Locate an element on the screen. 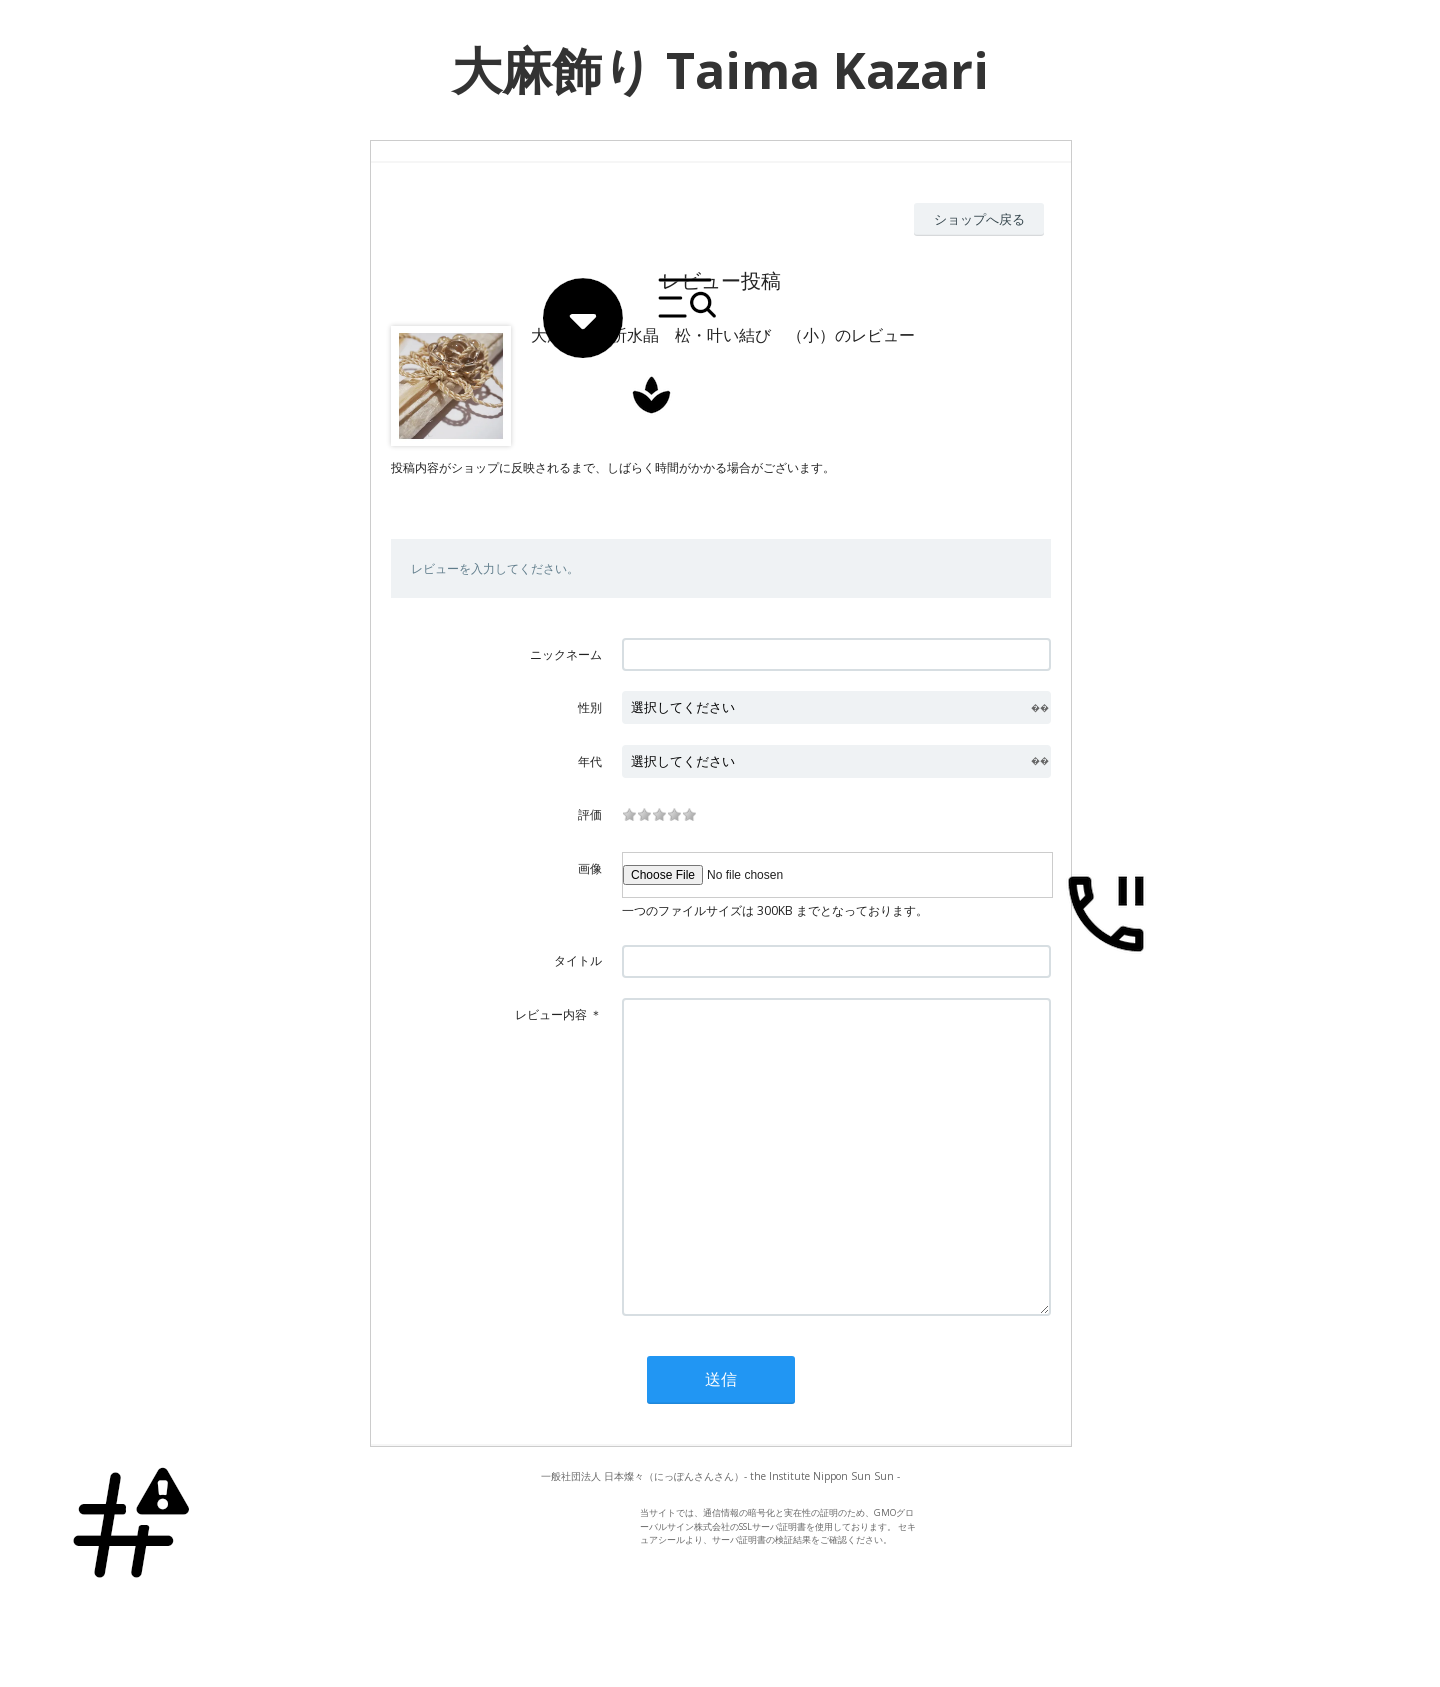 Image resolution: width=1440 pixels, height=1687 pixels. indicates an age-restricted or nsfw text channel is located at coordinates (126, 1525).